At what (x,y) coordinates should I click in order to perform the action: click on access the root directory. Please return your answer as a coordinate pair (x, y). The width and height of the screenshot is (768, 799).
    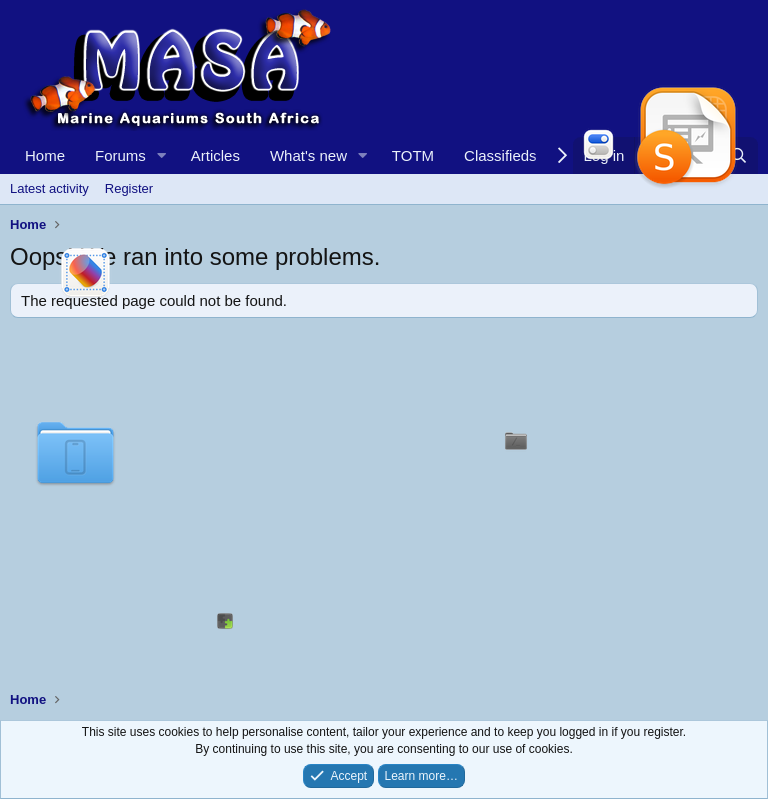
    Looking at the image, I should click on (516, 441).